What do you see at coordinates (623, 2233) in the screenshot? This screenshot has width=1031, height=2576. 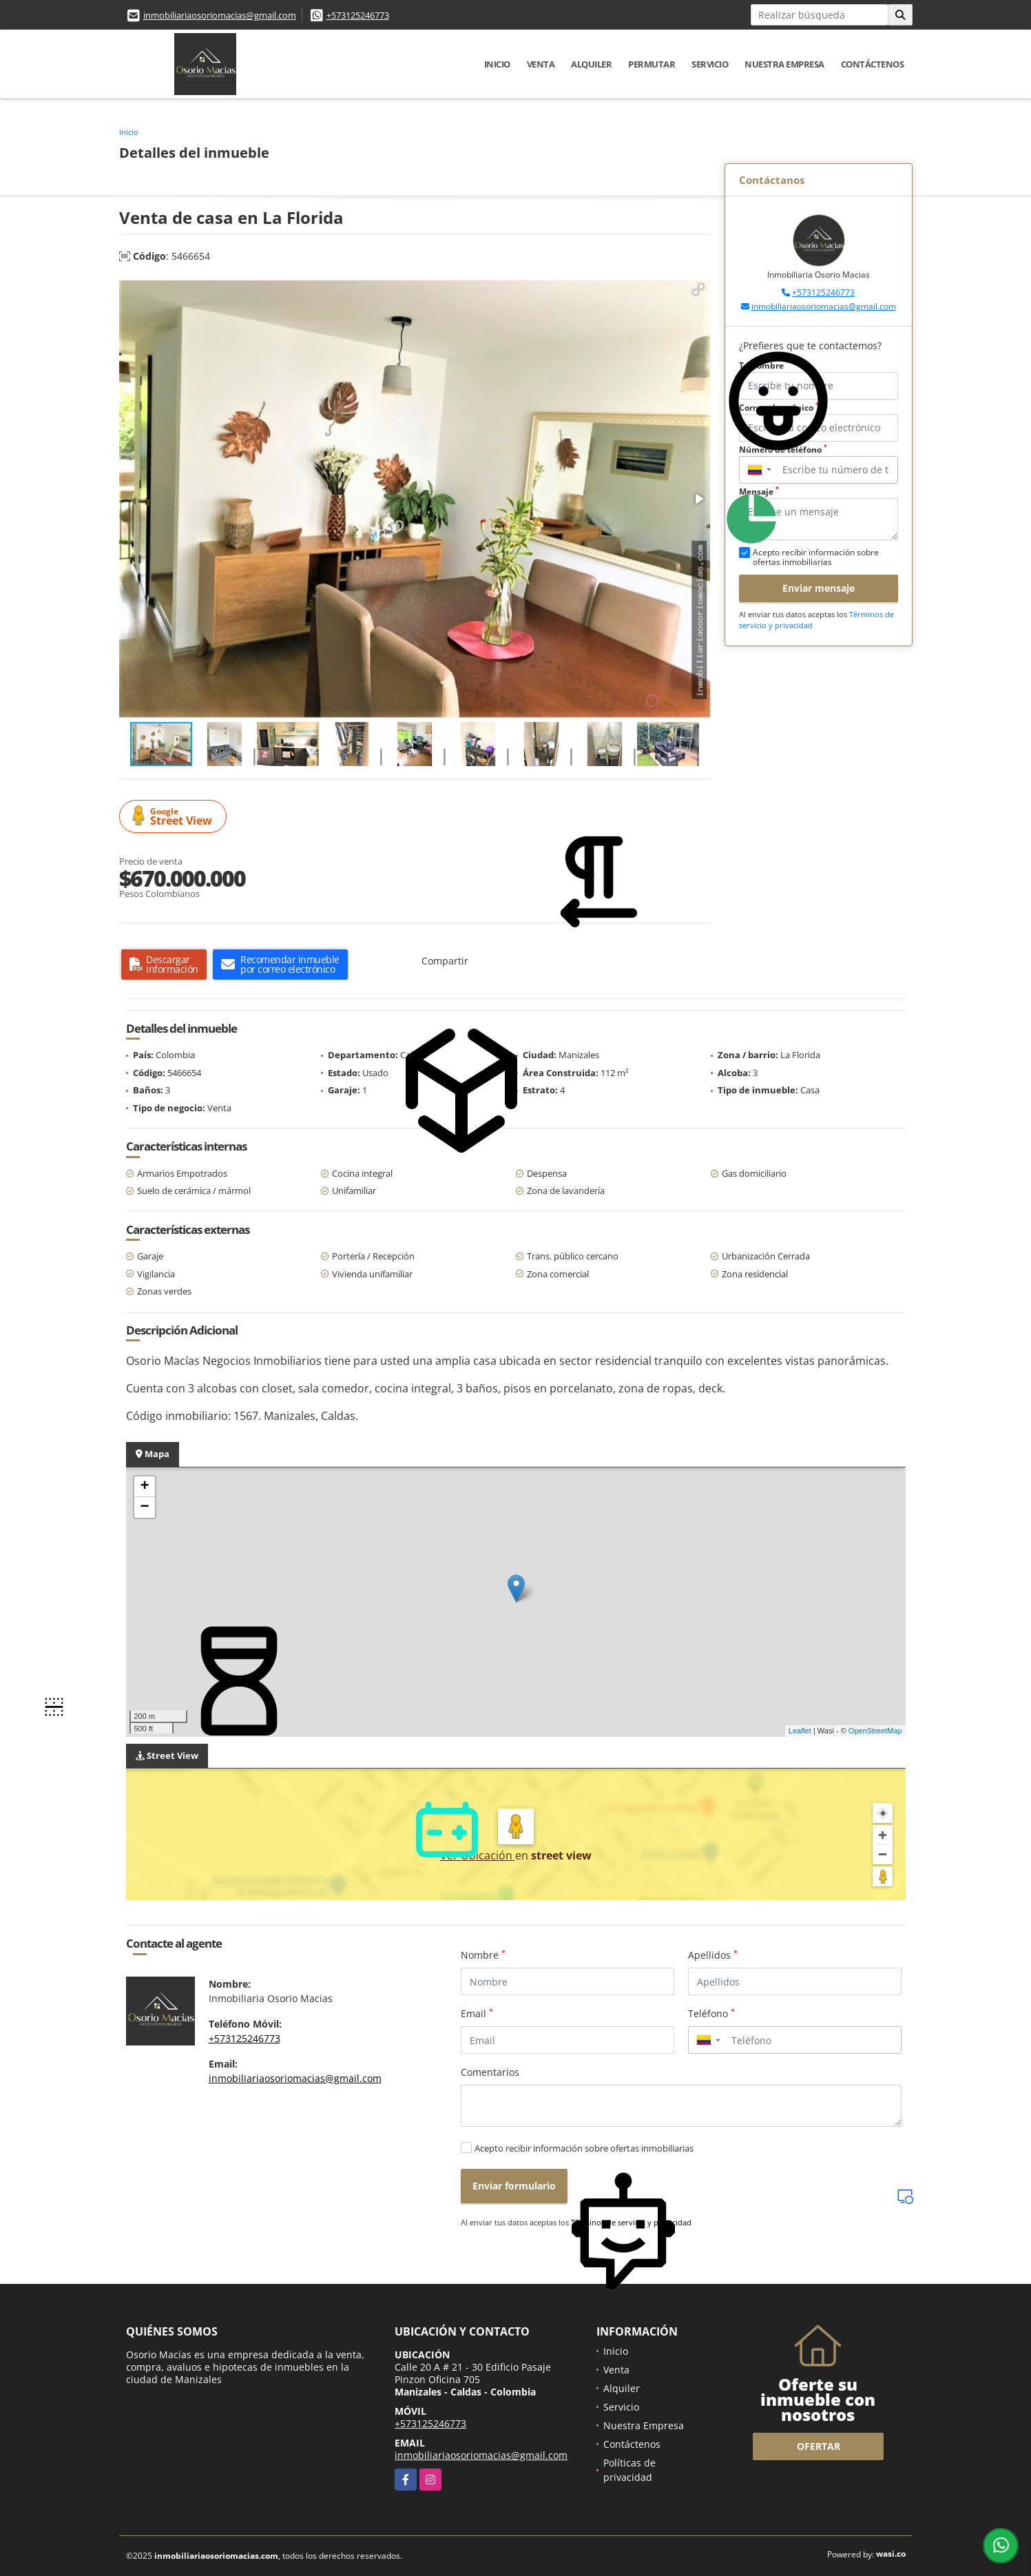 I see `access chatbot or automated assistant` at bounding box center [623, 2233].